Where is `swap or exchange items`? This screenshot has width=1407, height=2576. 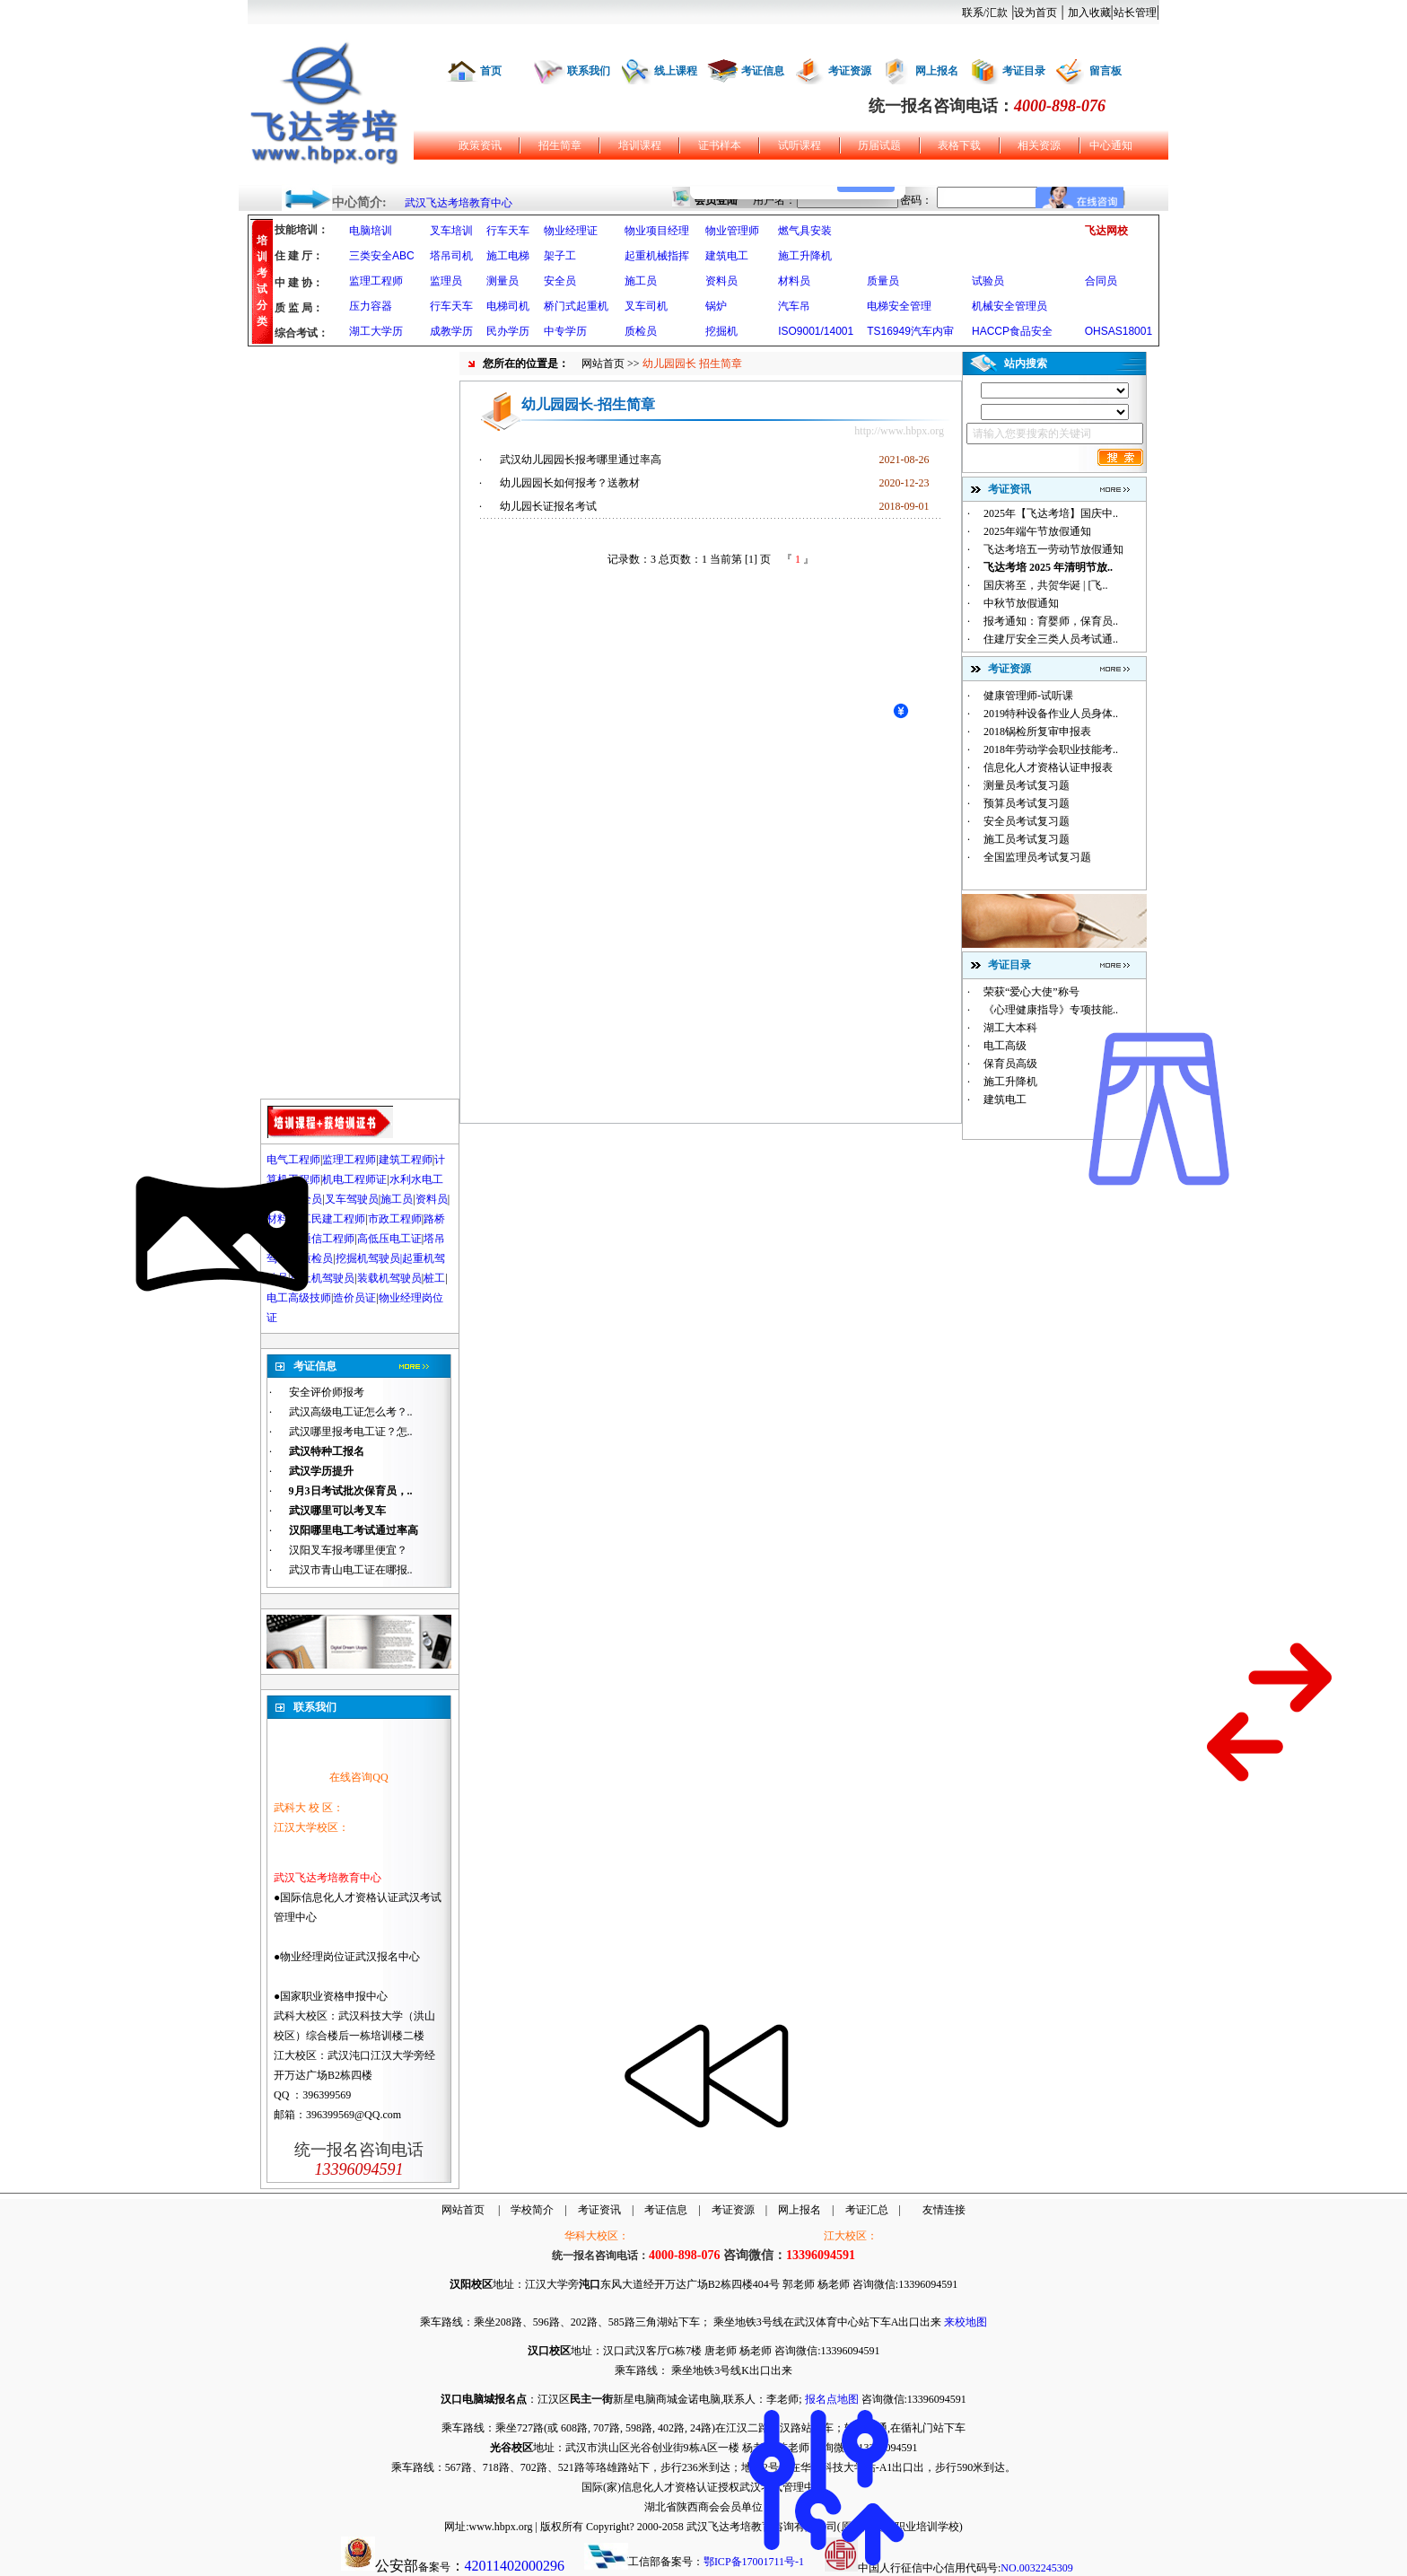
swap or exchange items is located at coordinates (1269, 1712).